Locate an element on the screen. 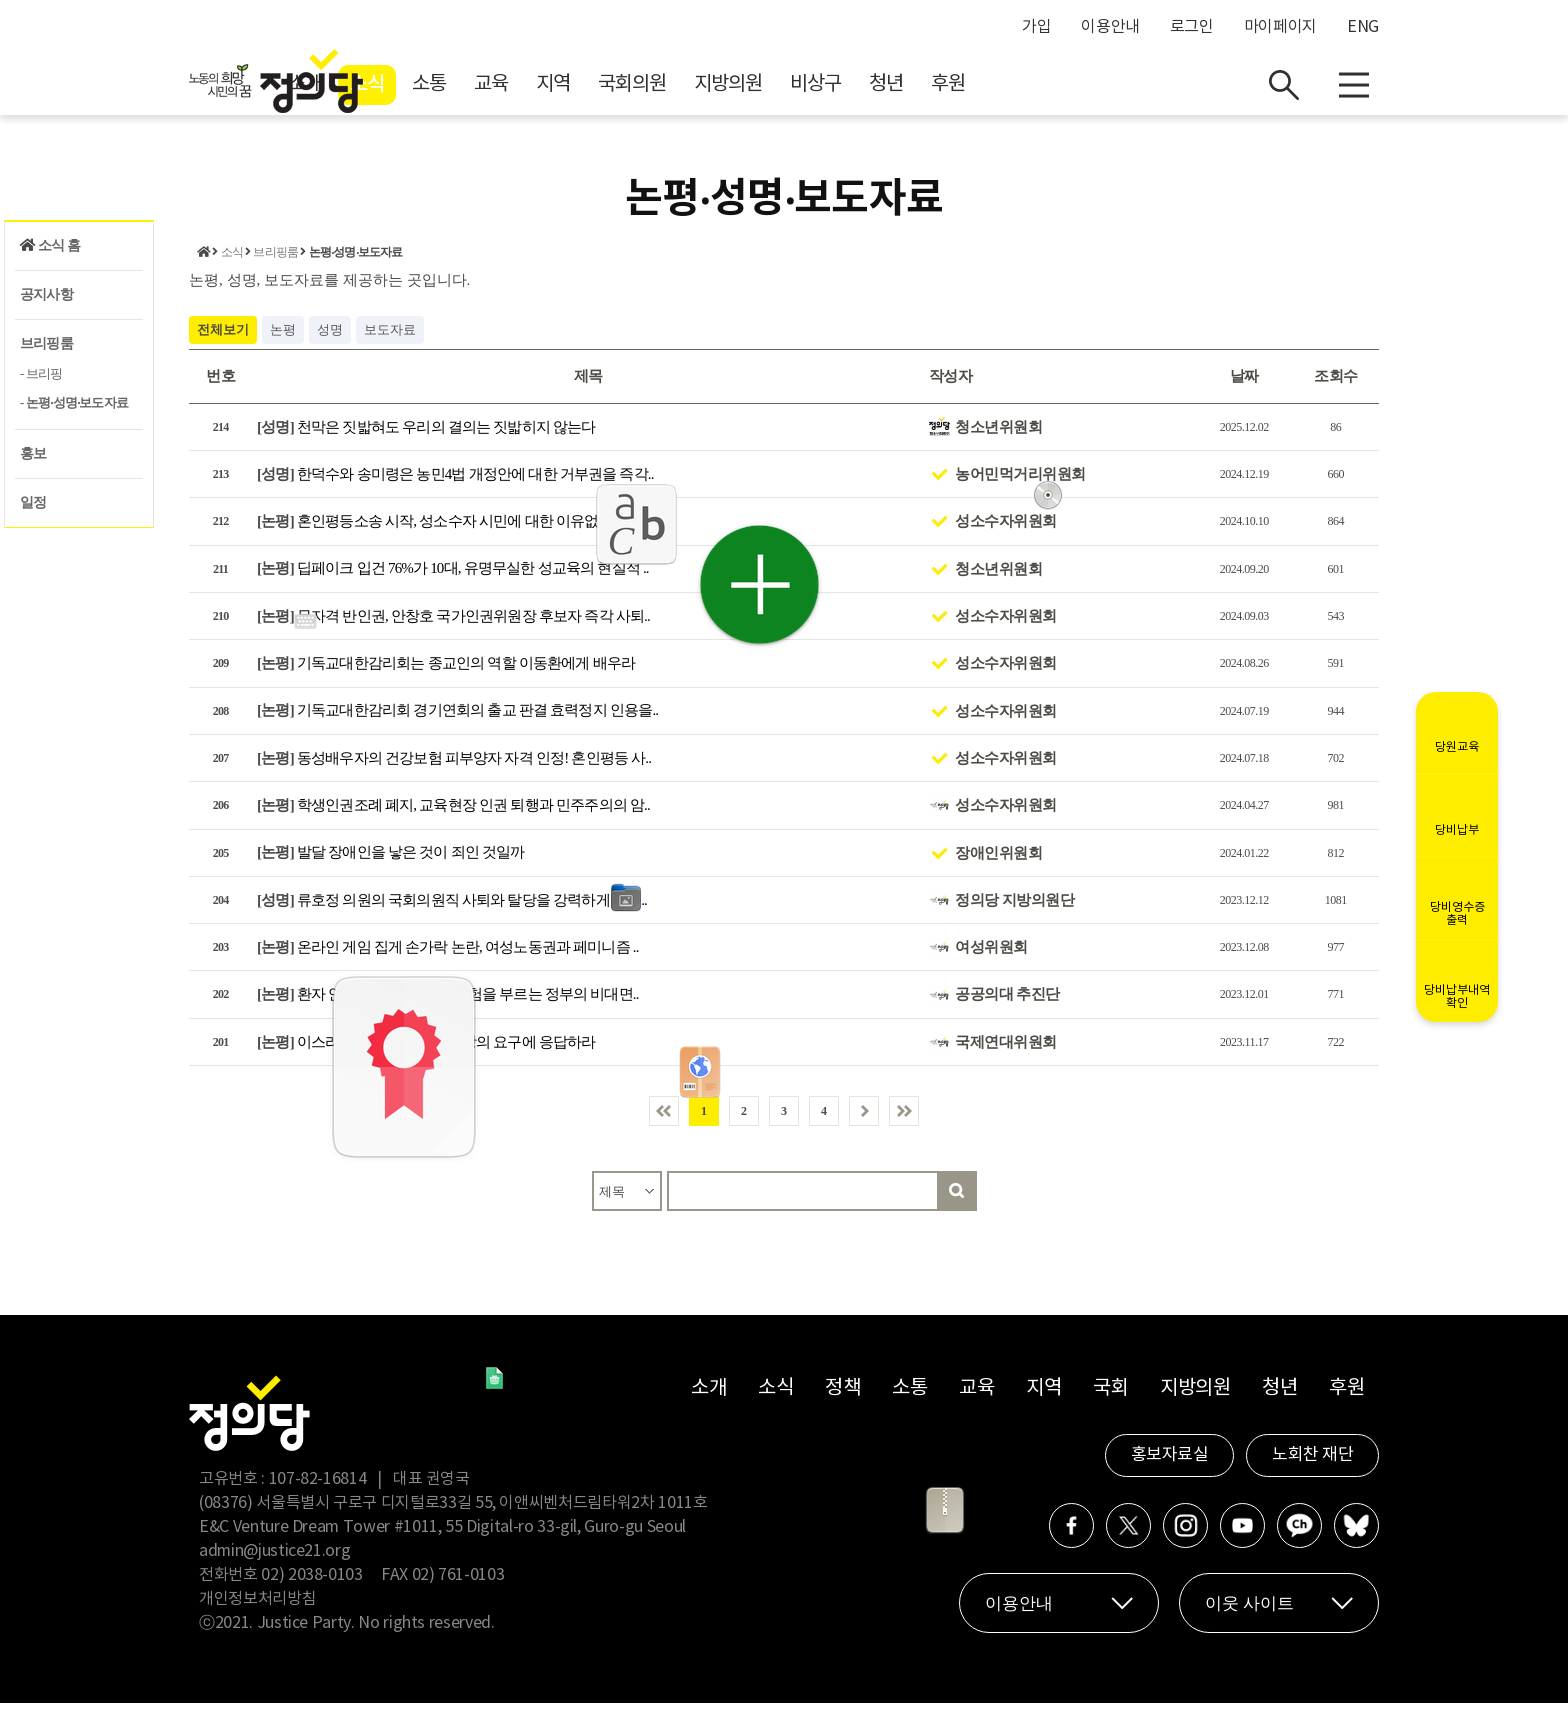  indicates package cache is being updated is located at coordinates (700, 1072).